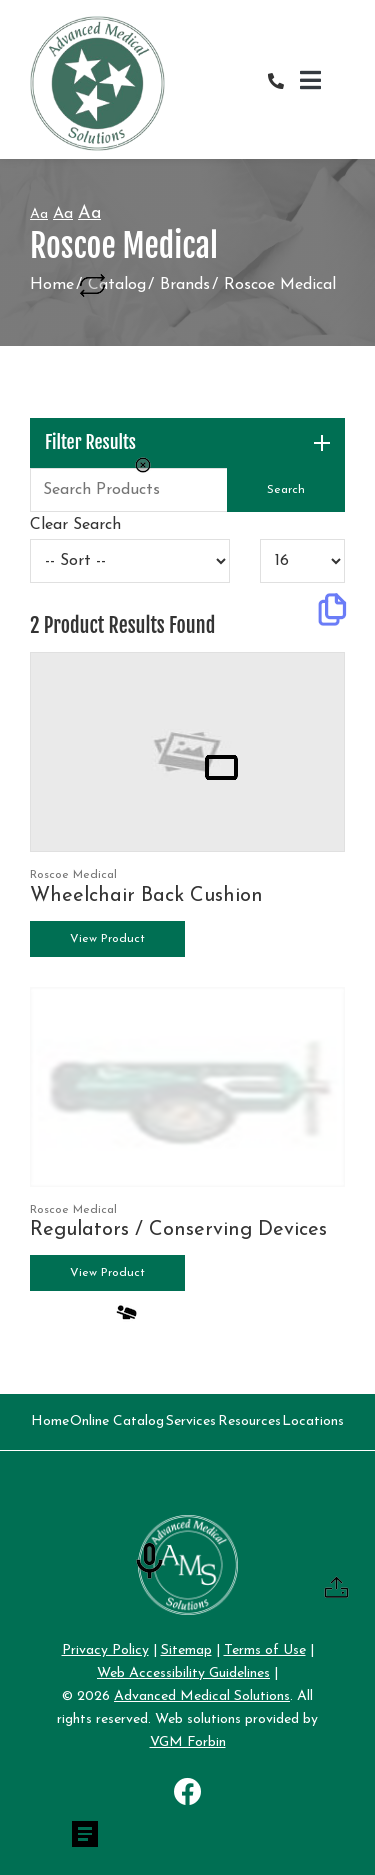 Image resolution: width=375 pixels, height=1875 pixels. I want to click on upload a file or document, so click(336, 1588).